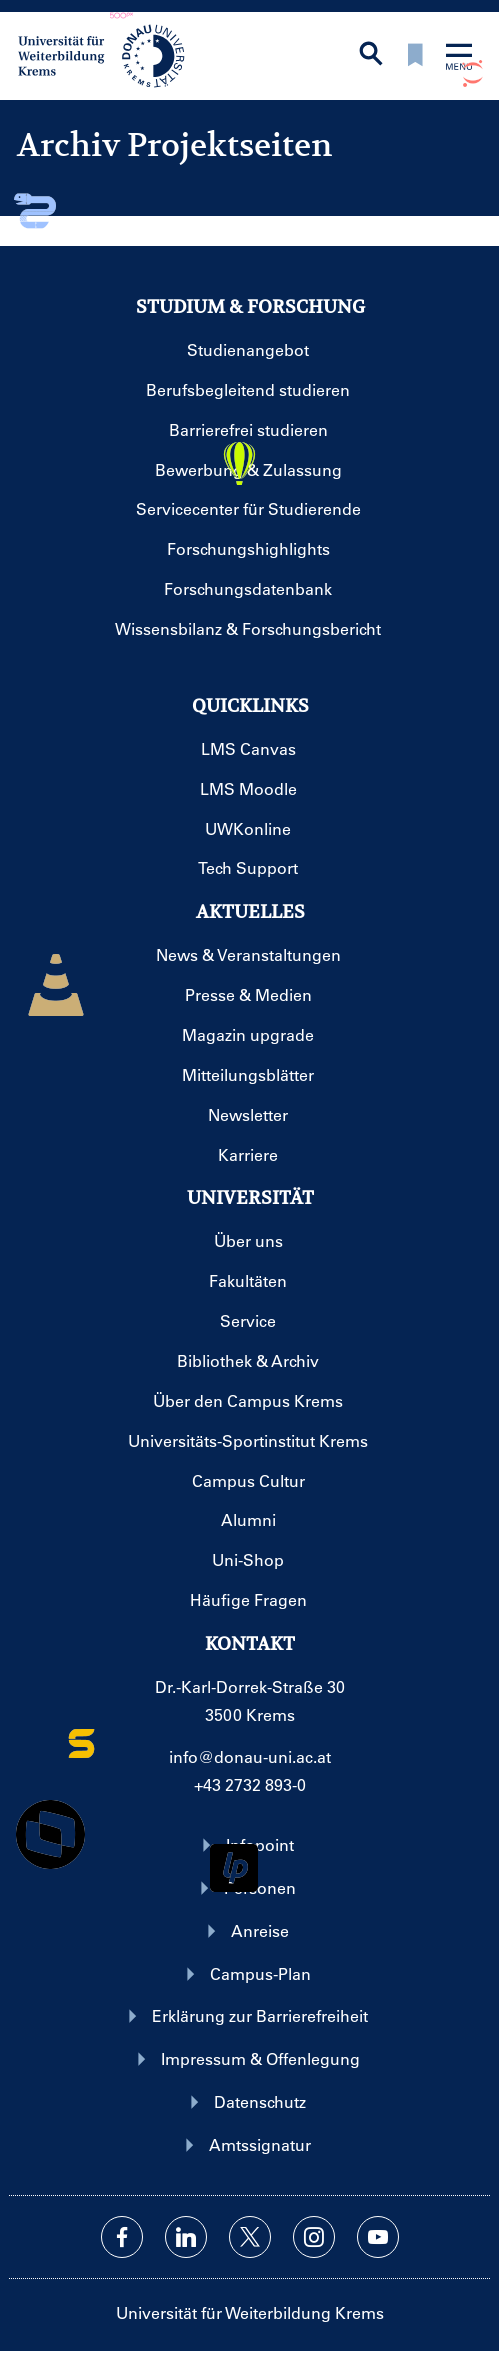  Describe the element at coordinates (56, 985) in the screenshot. I see `open VLC media player` at that location.